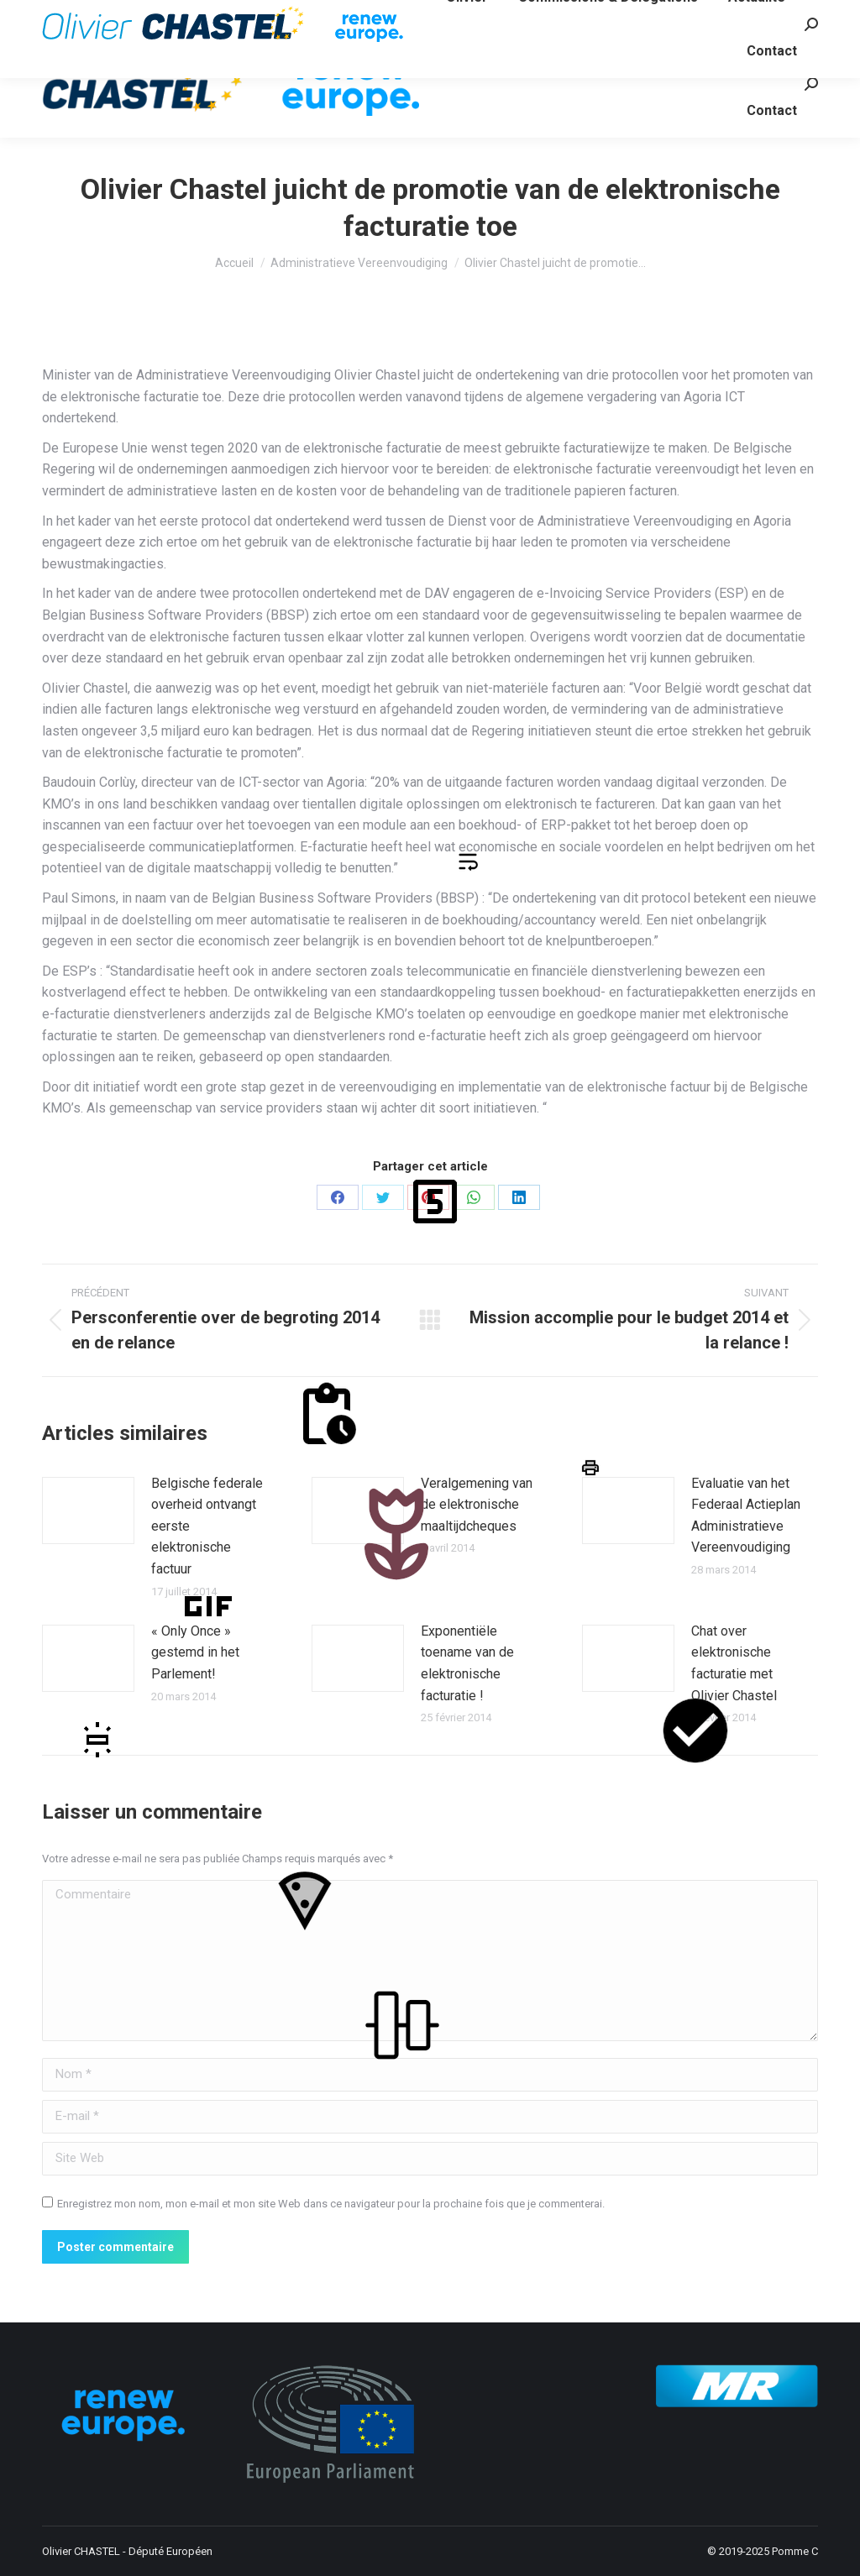  What do you see at coordinates (305, 1901) in the screenshot?
I see `find nearby pizza restaurants` at bounding box center [305, 1901].